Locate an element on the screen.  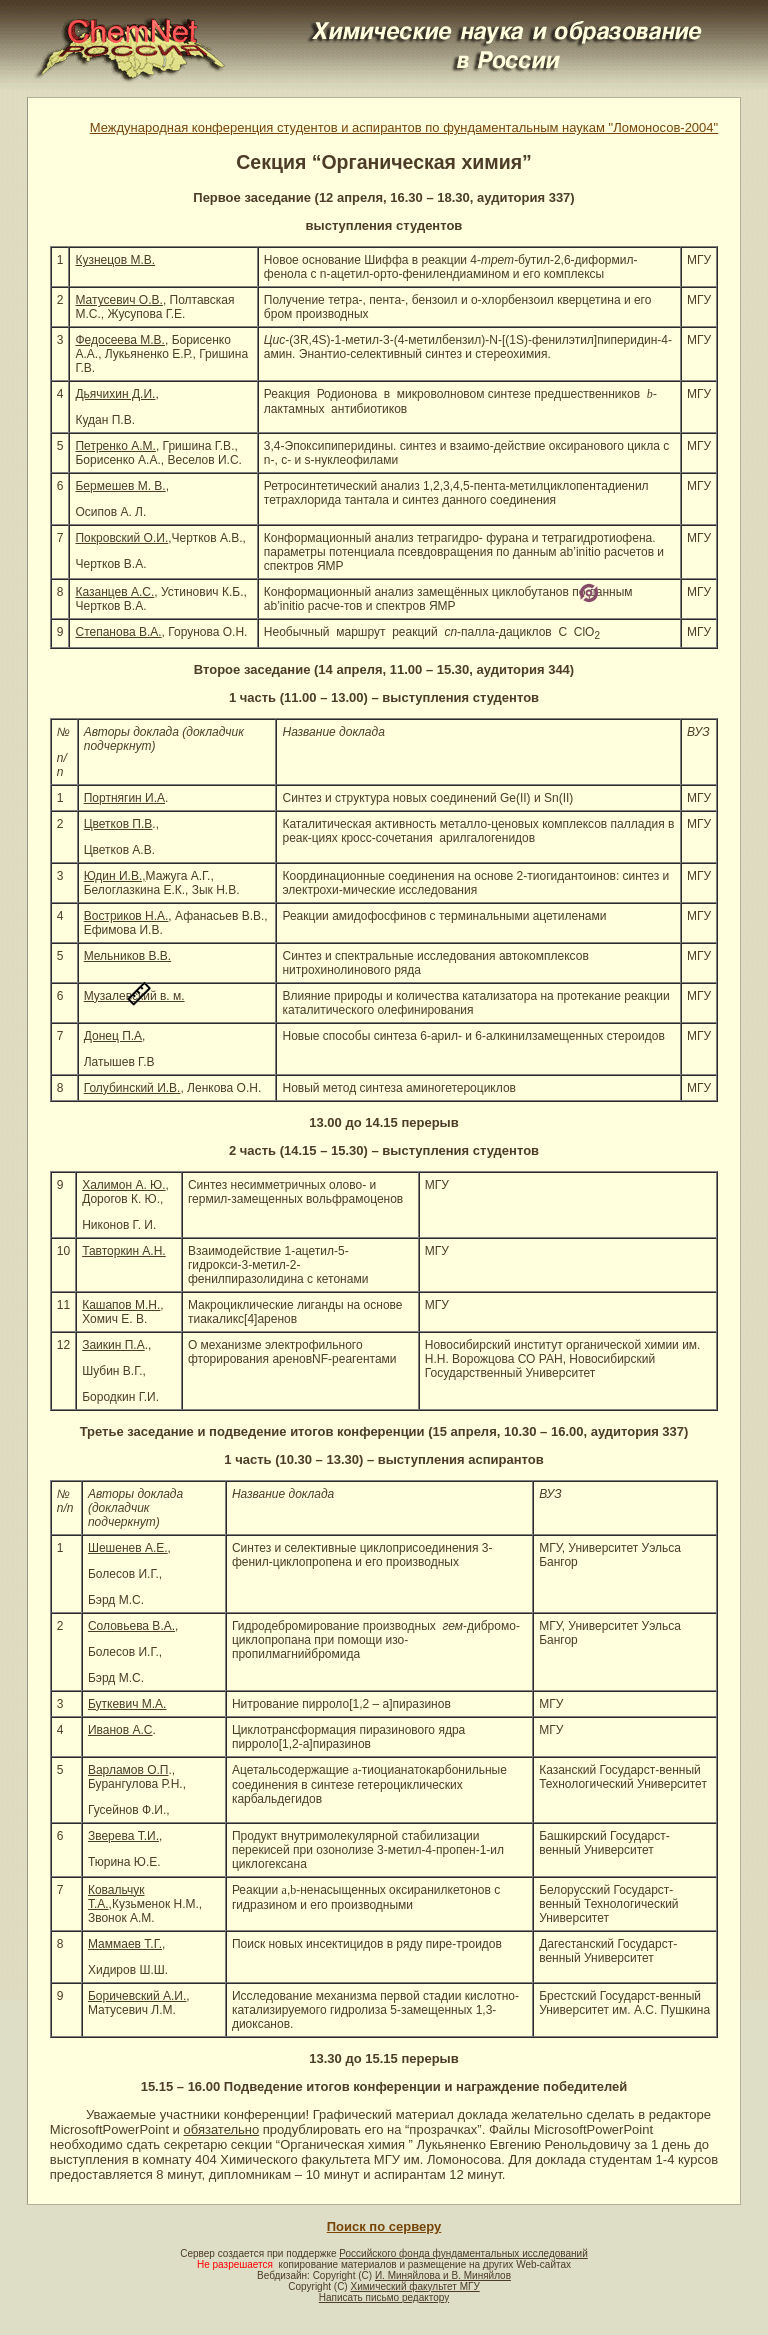
launch honor of kings game is located at coordinates (589, 593).